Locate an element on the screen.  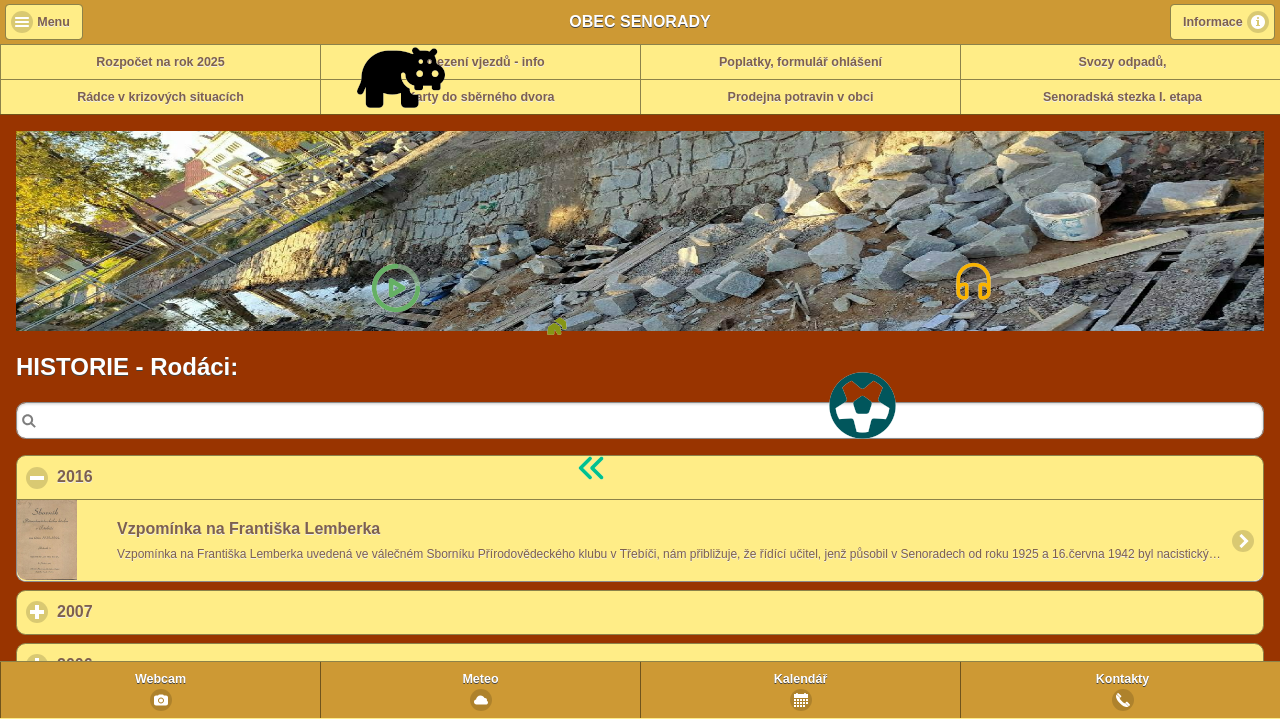
open Parsinta video learning platform is located at coordinates (396, 288).